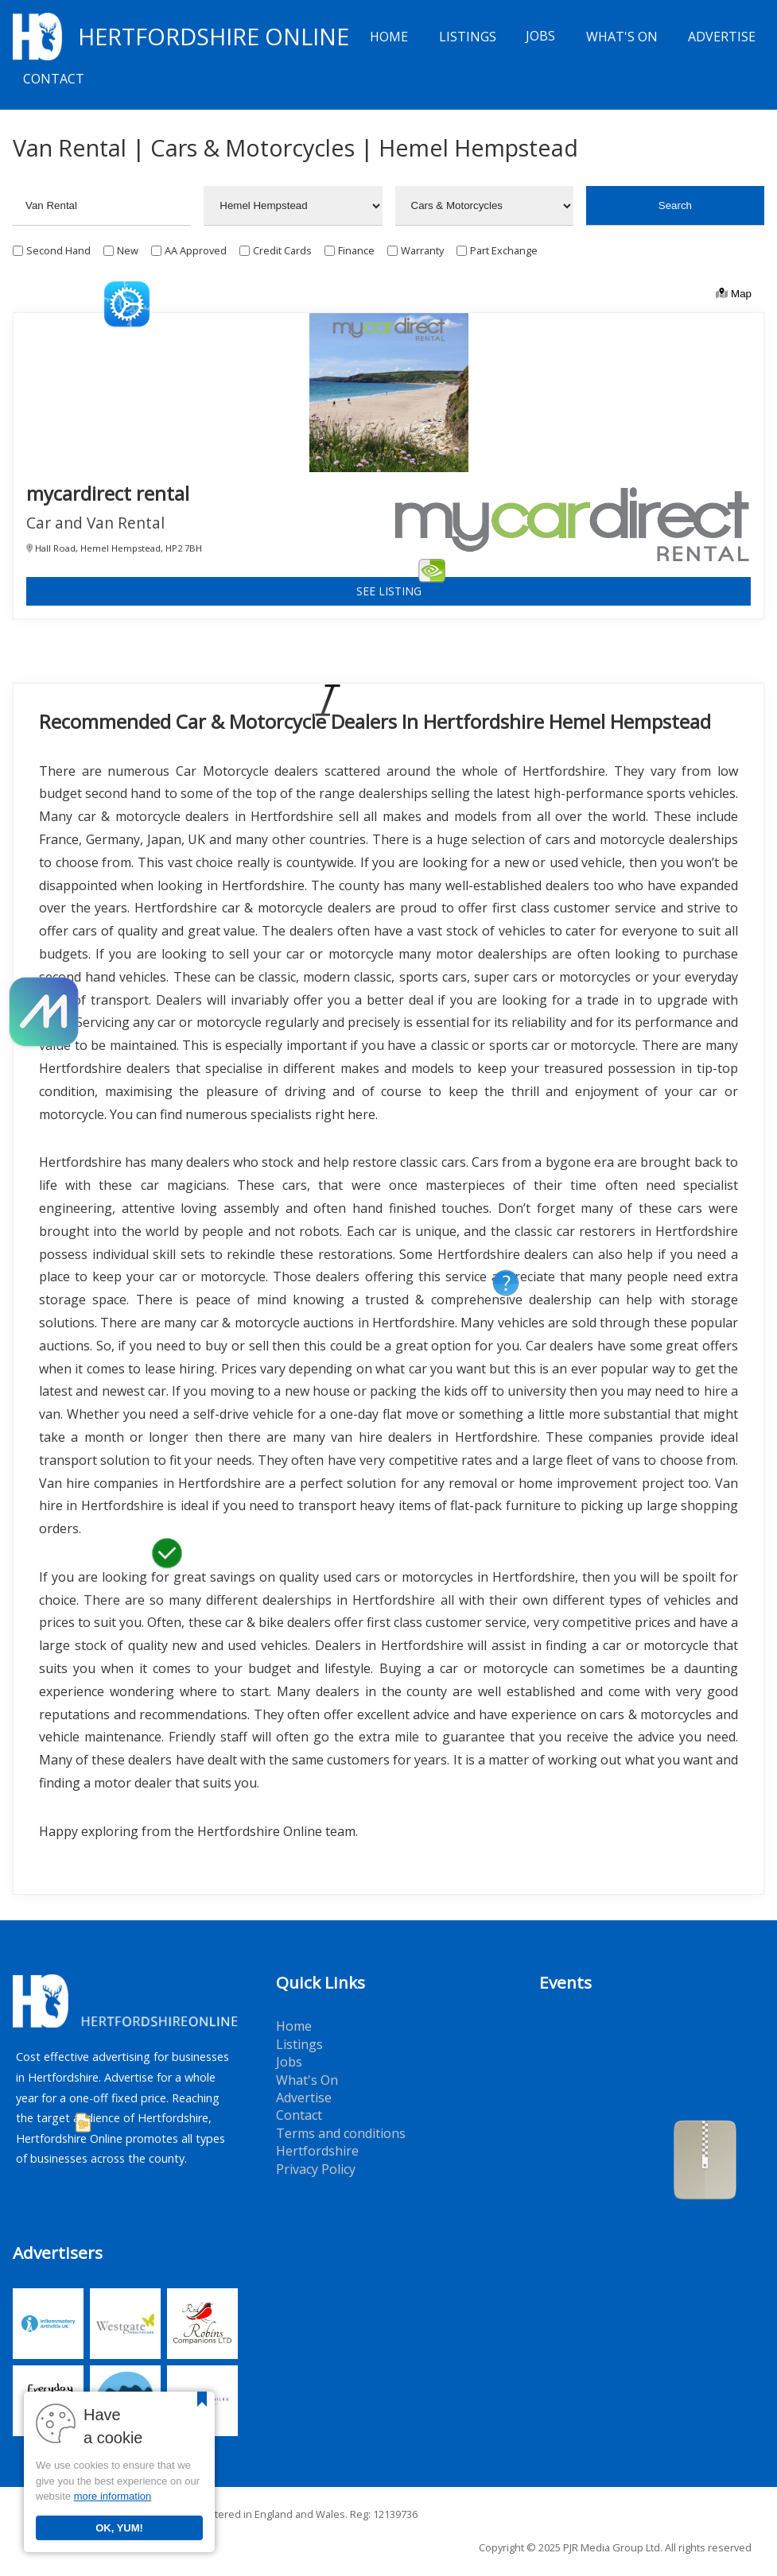  What do you see at coordinates (432, 571) in the screenshot?
I see `open NVIDIA graphics card settings` at bounding box center [432, 571].